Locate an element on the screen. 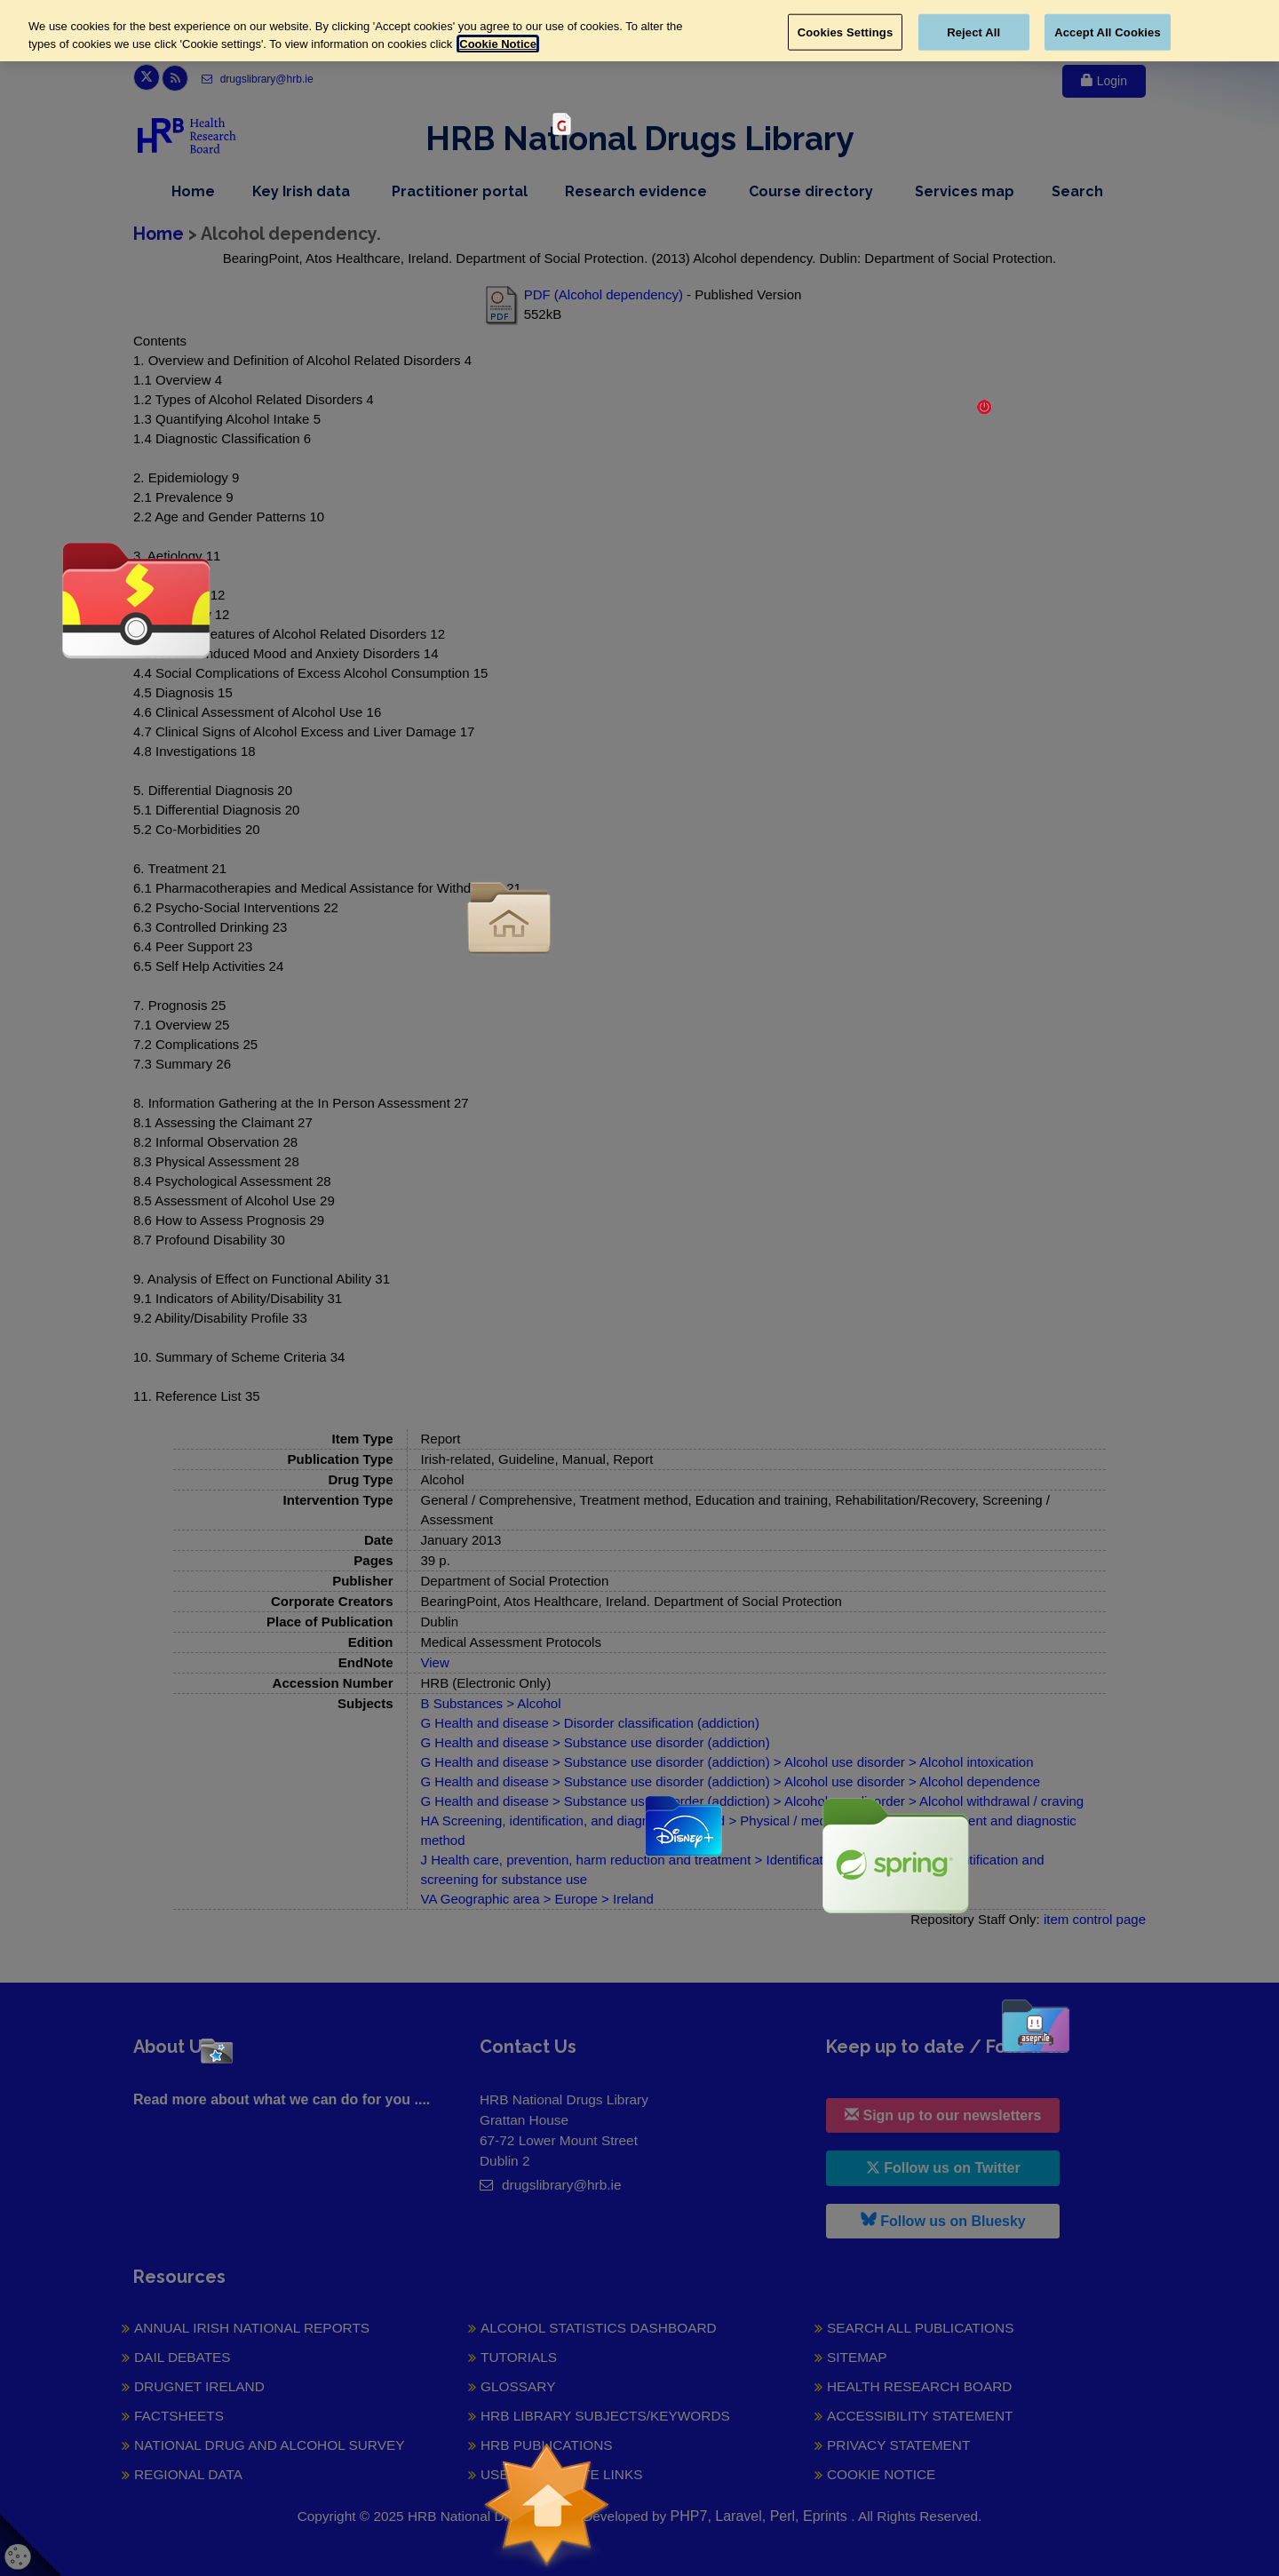 Image resolution: width=1279 pixels, height=2576 pixels. access your home folder is located at coordinates (509, 922).